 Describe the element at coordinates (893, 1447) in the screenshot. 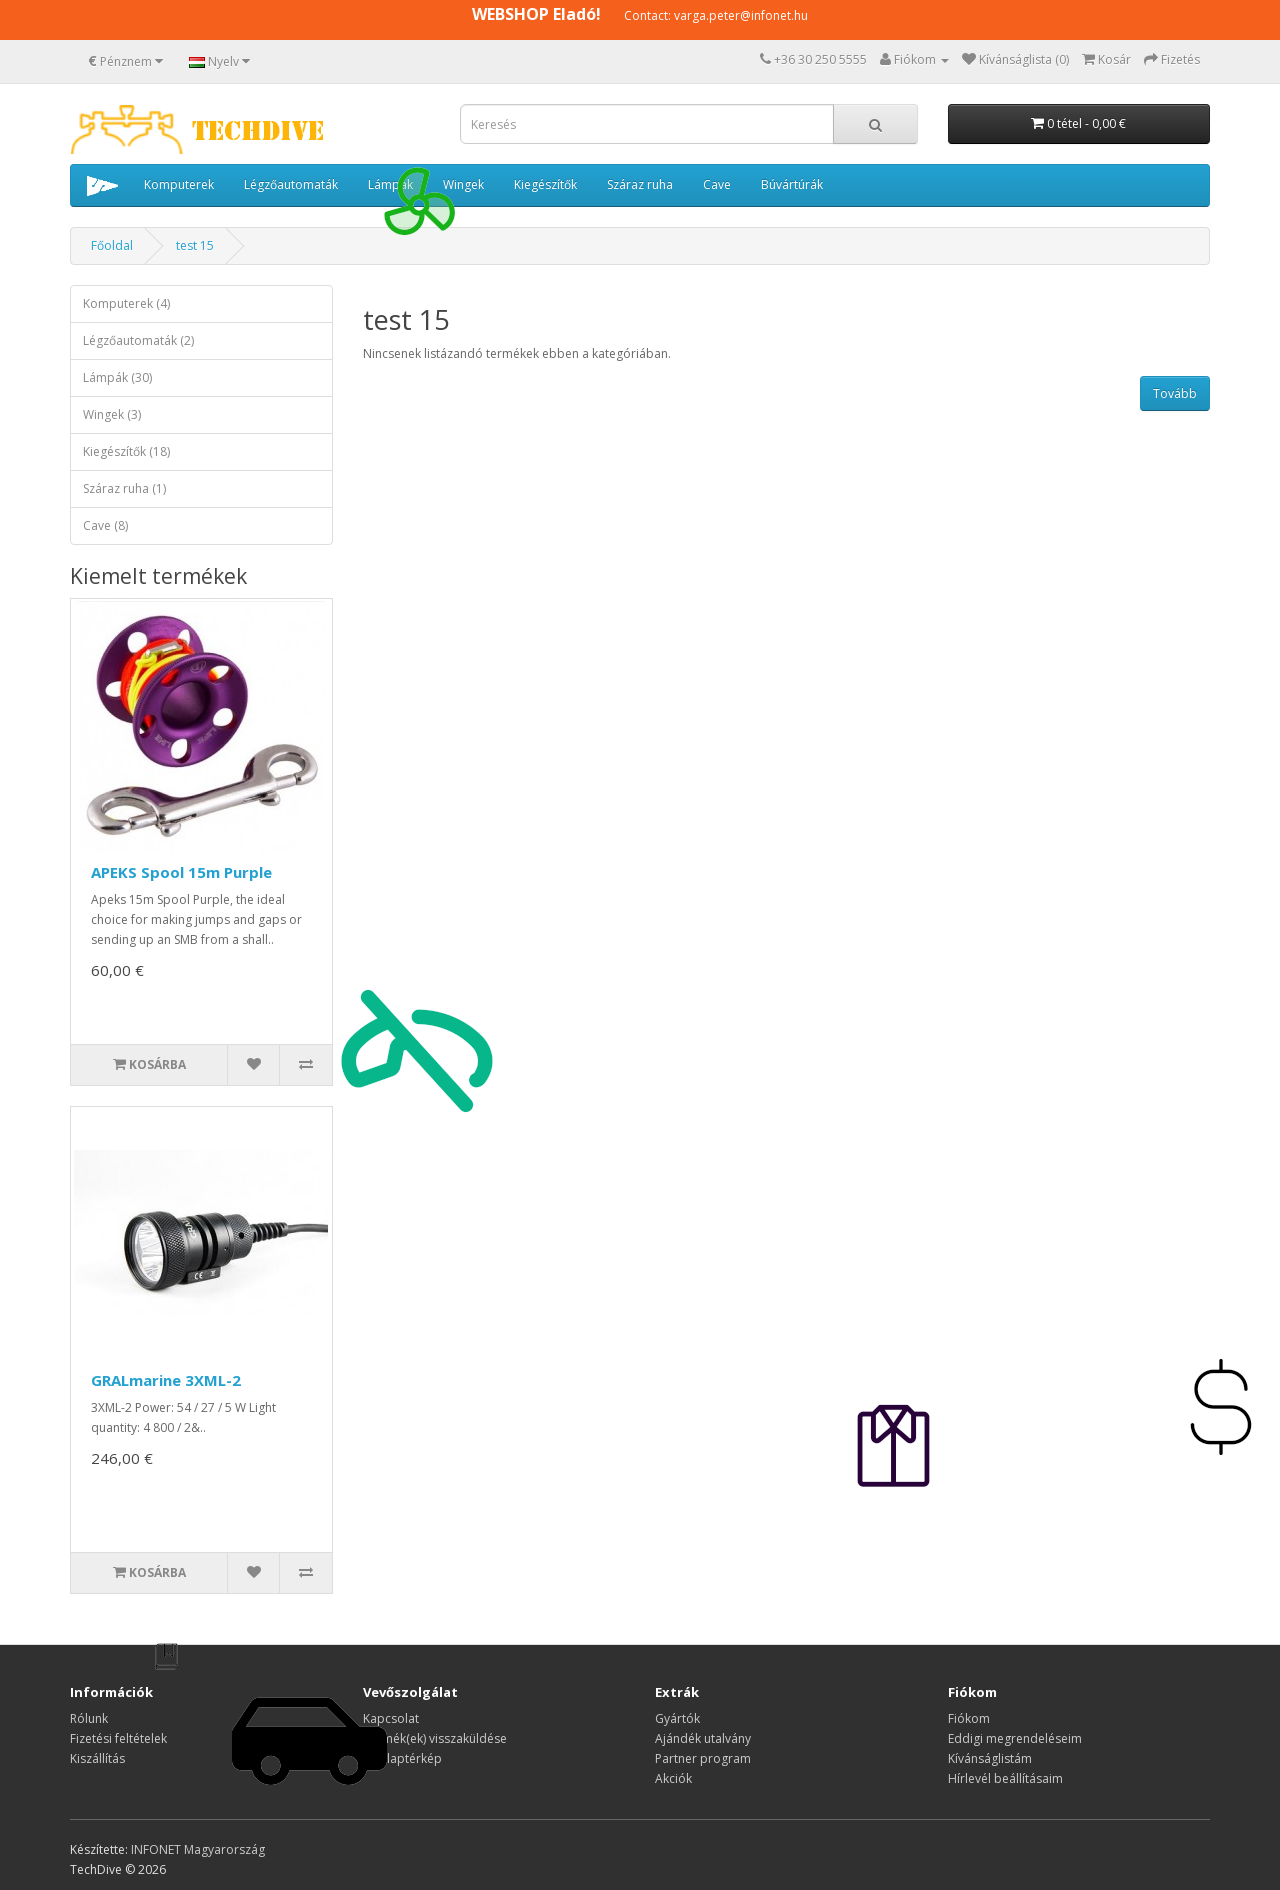

I see `view folded laundry or clothing items` at that location.